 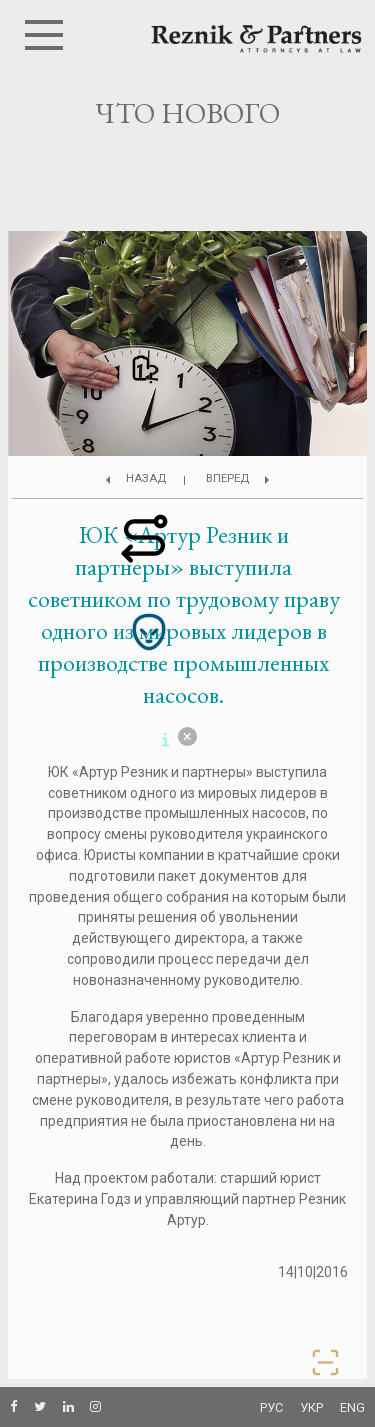 I want to click on indicates low battery warning, so click(x=141, y=368).